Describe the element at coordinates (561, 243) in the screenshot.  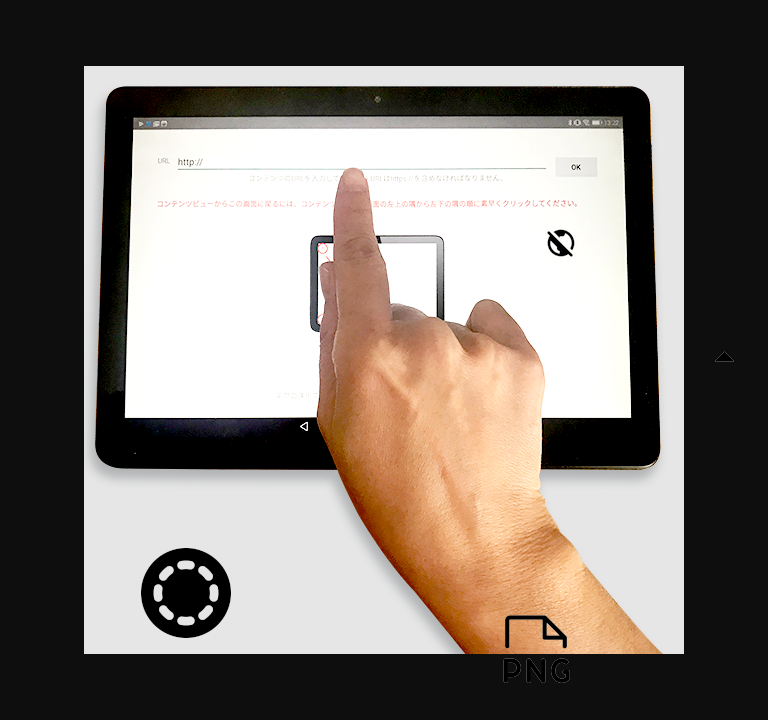
I see `disable public visibility` at that location.